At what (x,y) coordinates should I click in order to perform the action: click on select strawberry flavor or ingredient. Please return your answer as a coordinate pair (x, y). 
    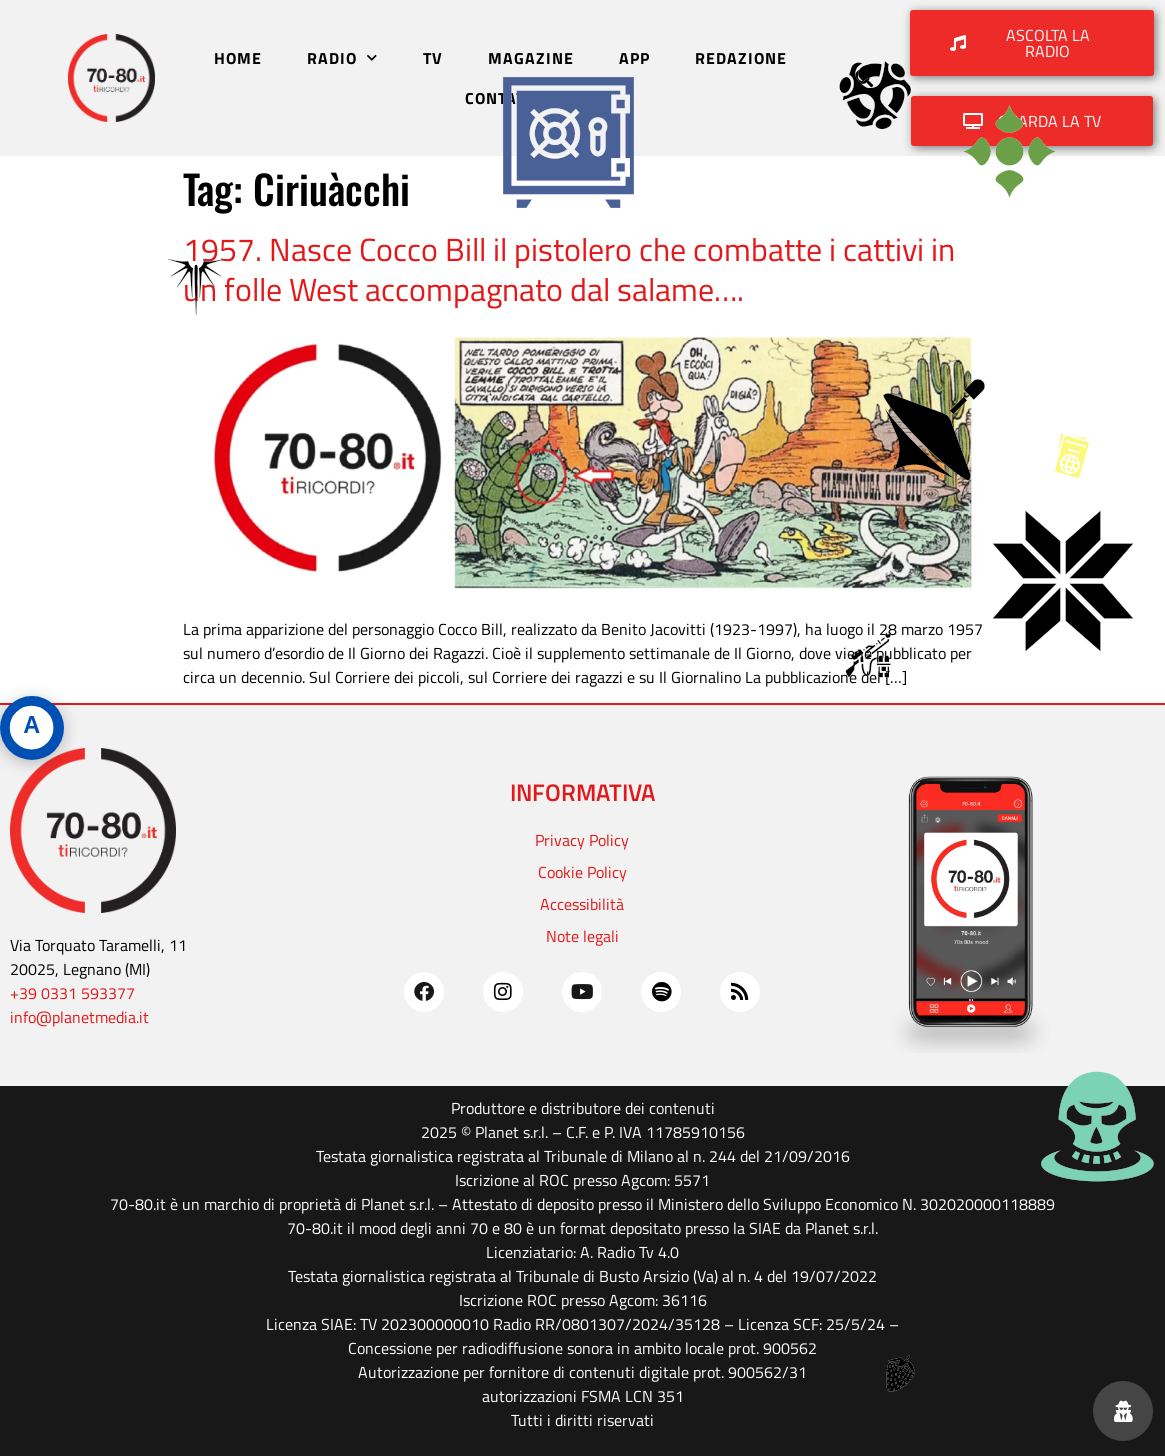
    Looking at the image, I should click on (900, 1373).